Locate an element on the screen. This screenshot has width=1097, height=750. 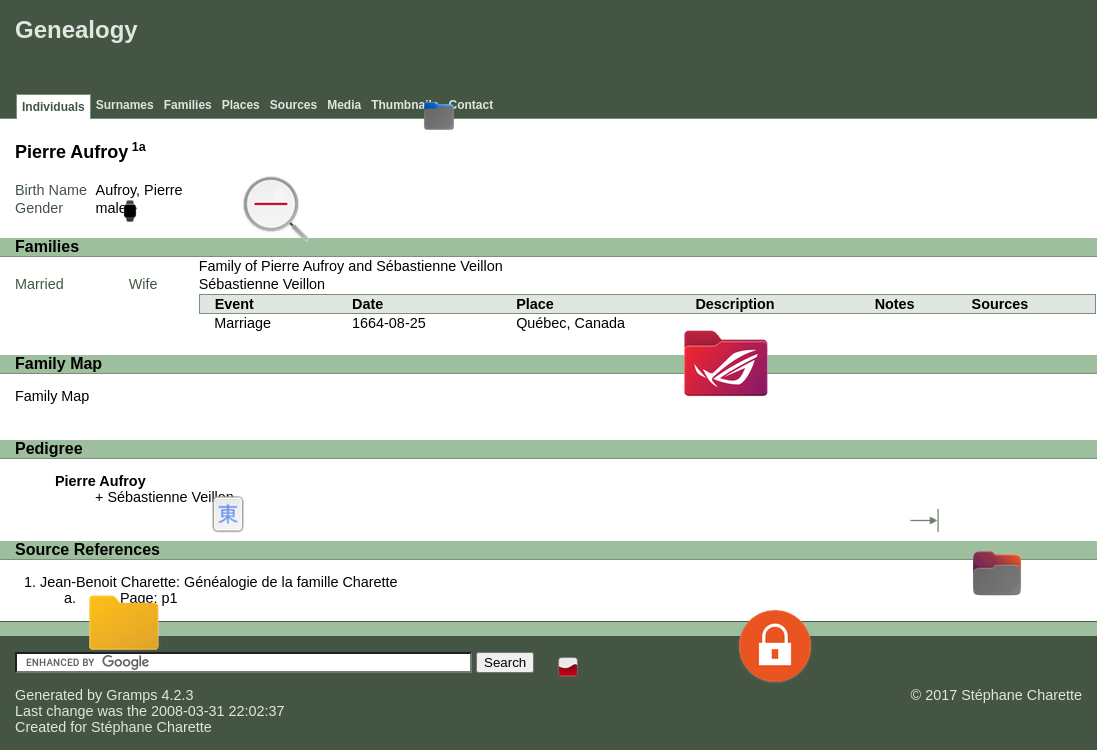
open liveback folder is located at coordinates (123, 624).